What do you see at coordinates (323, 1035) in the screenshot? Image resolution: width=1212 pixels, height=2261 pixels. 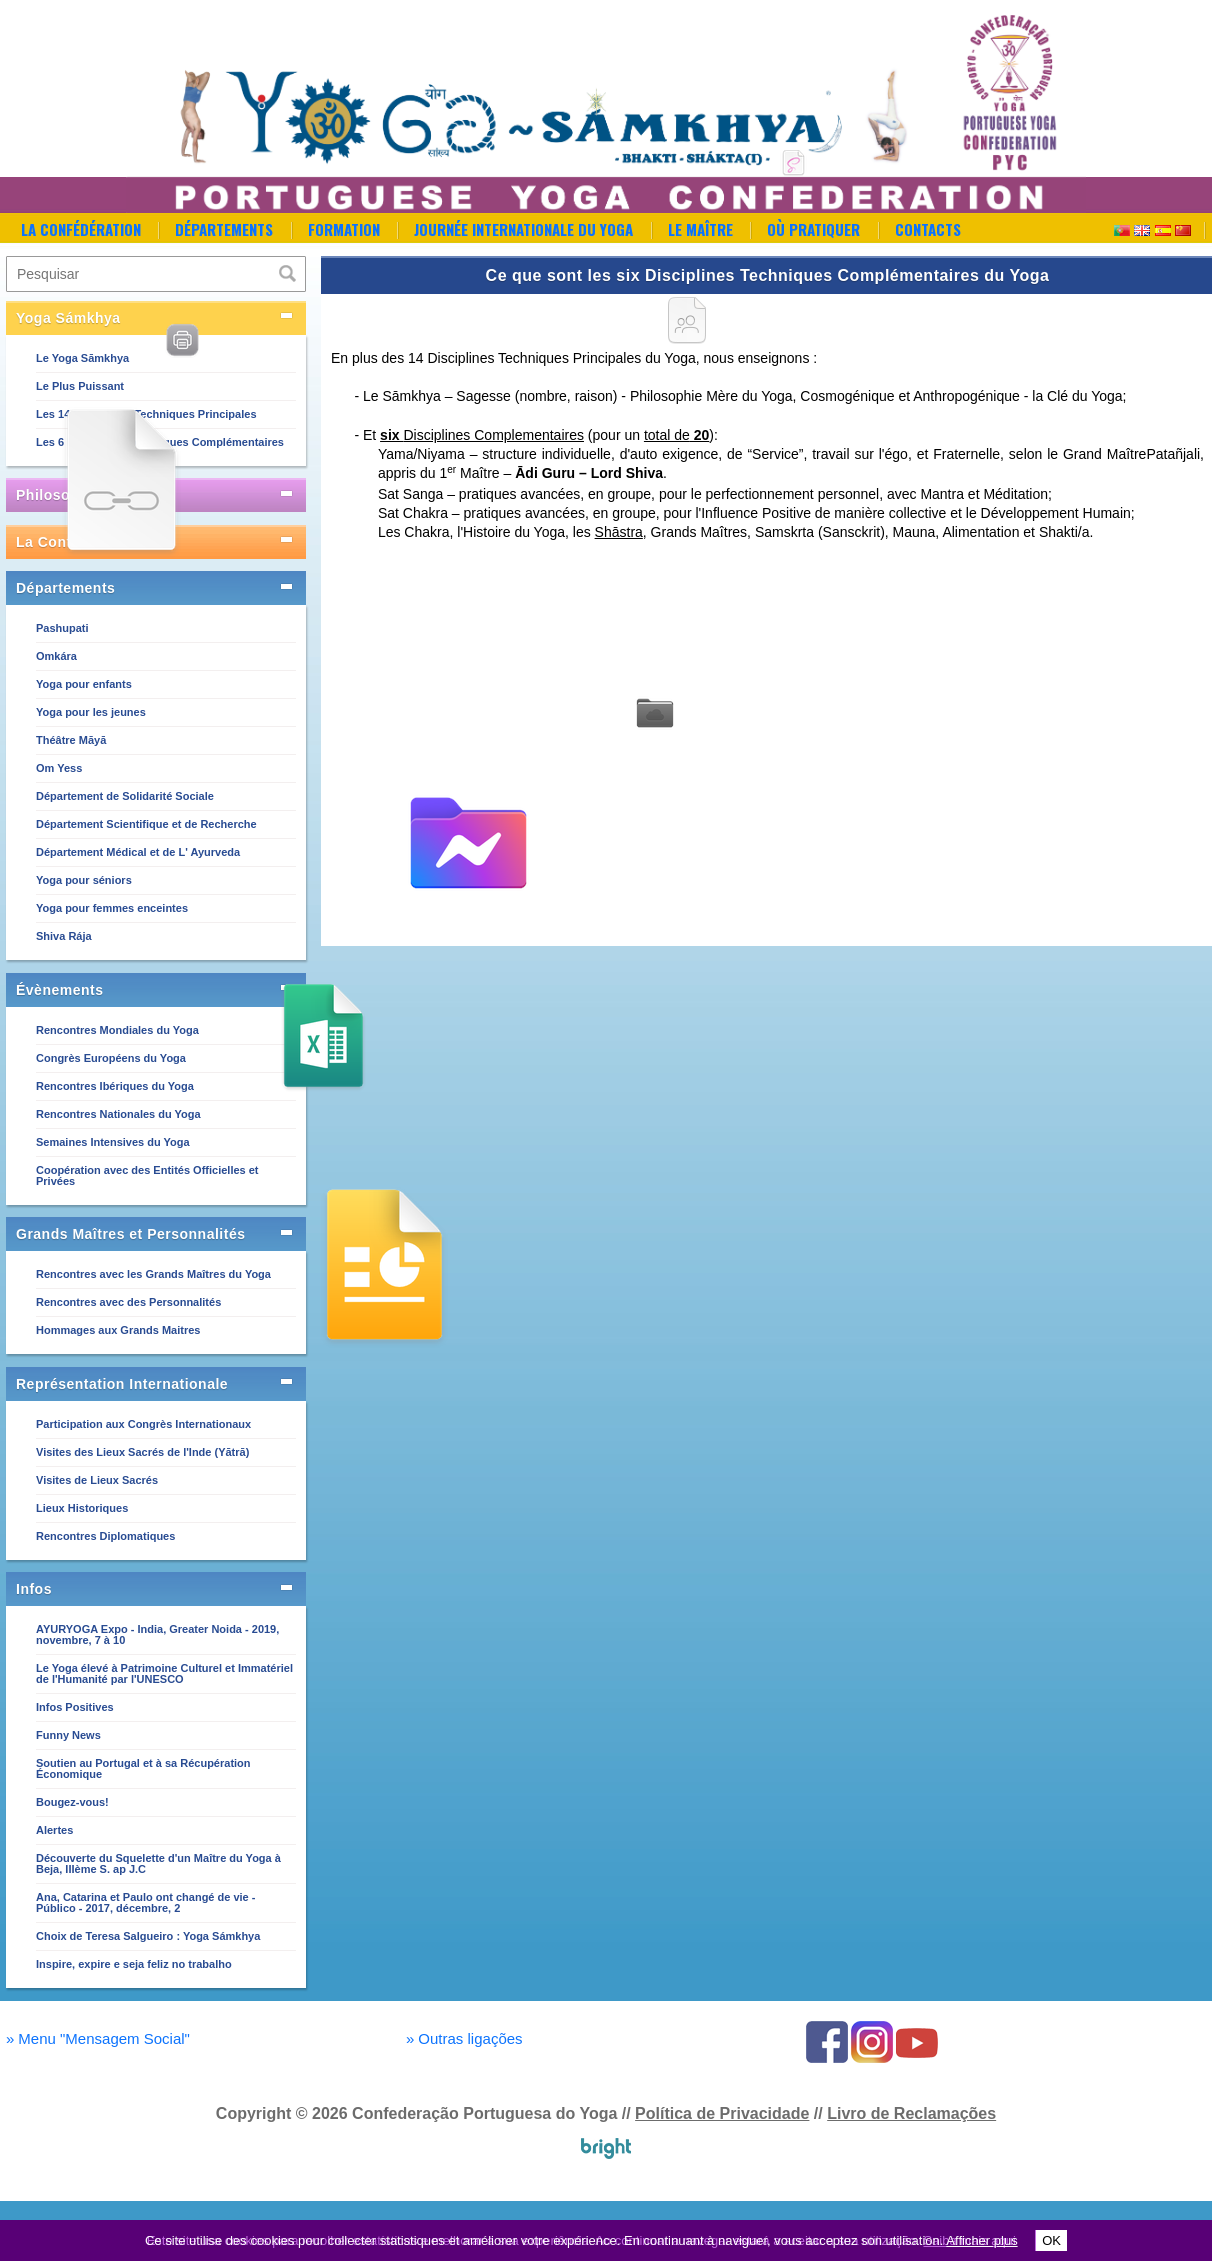 I see `microsoft excel template file with macros enabled` at bounding box center [323, 1035].